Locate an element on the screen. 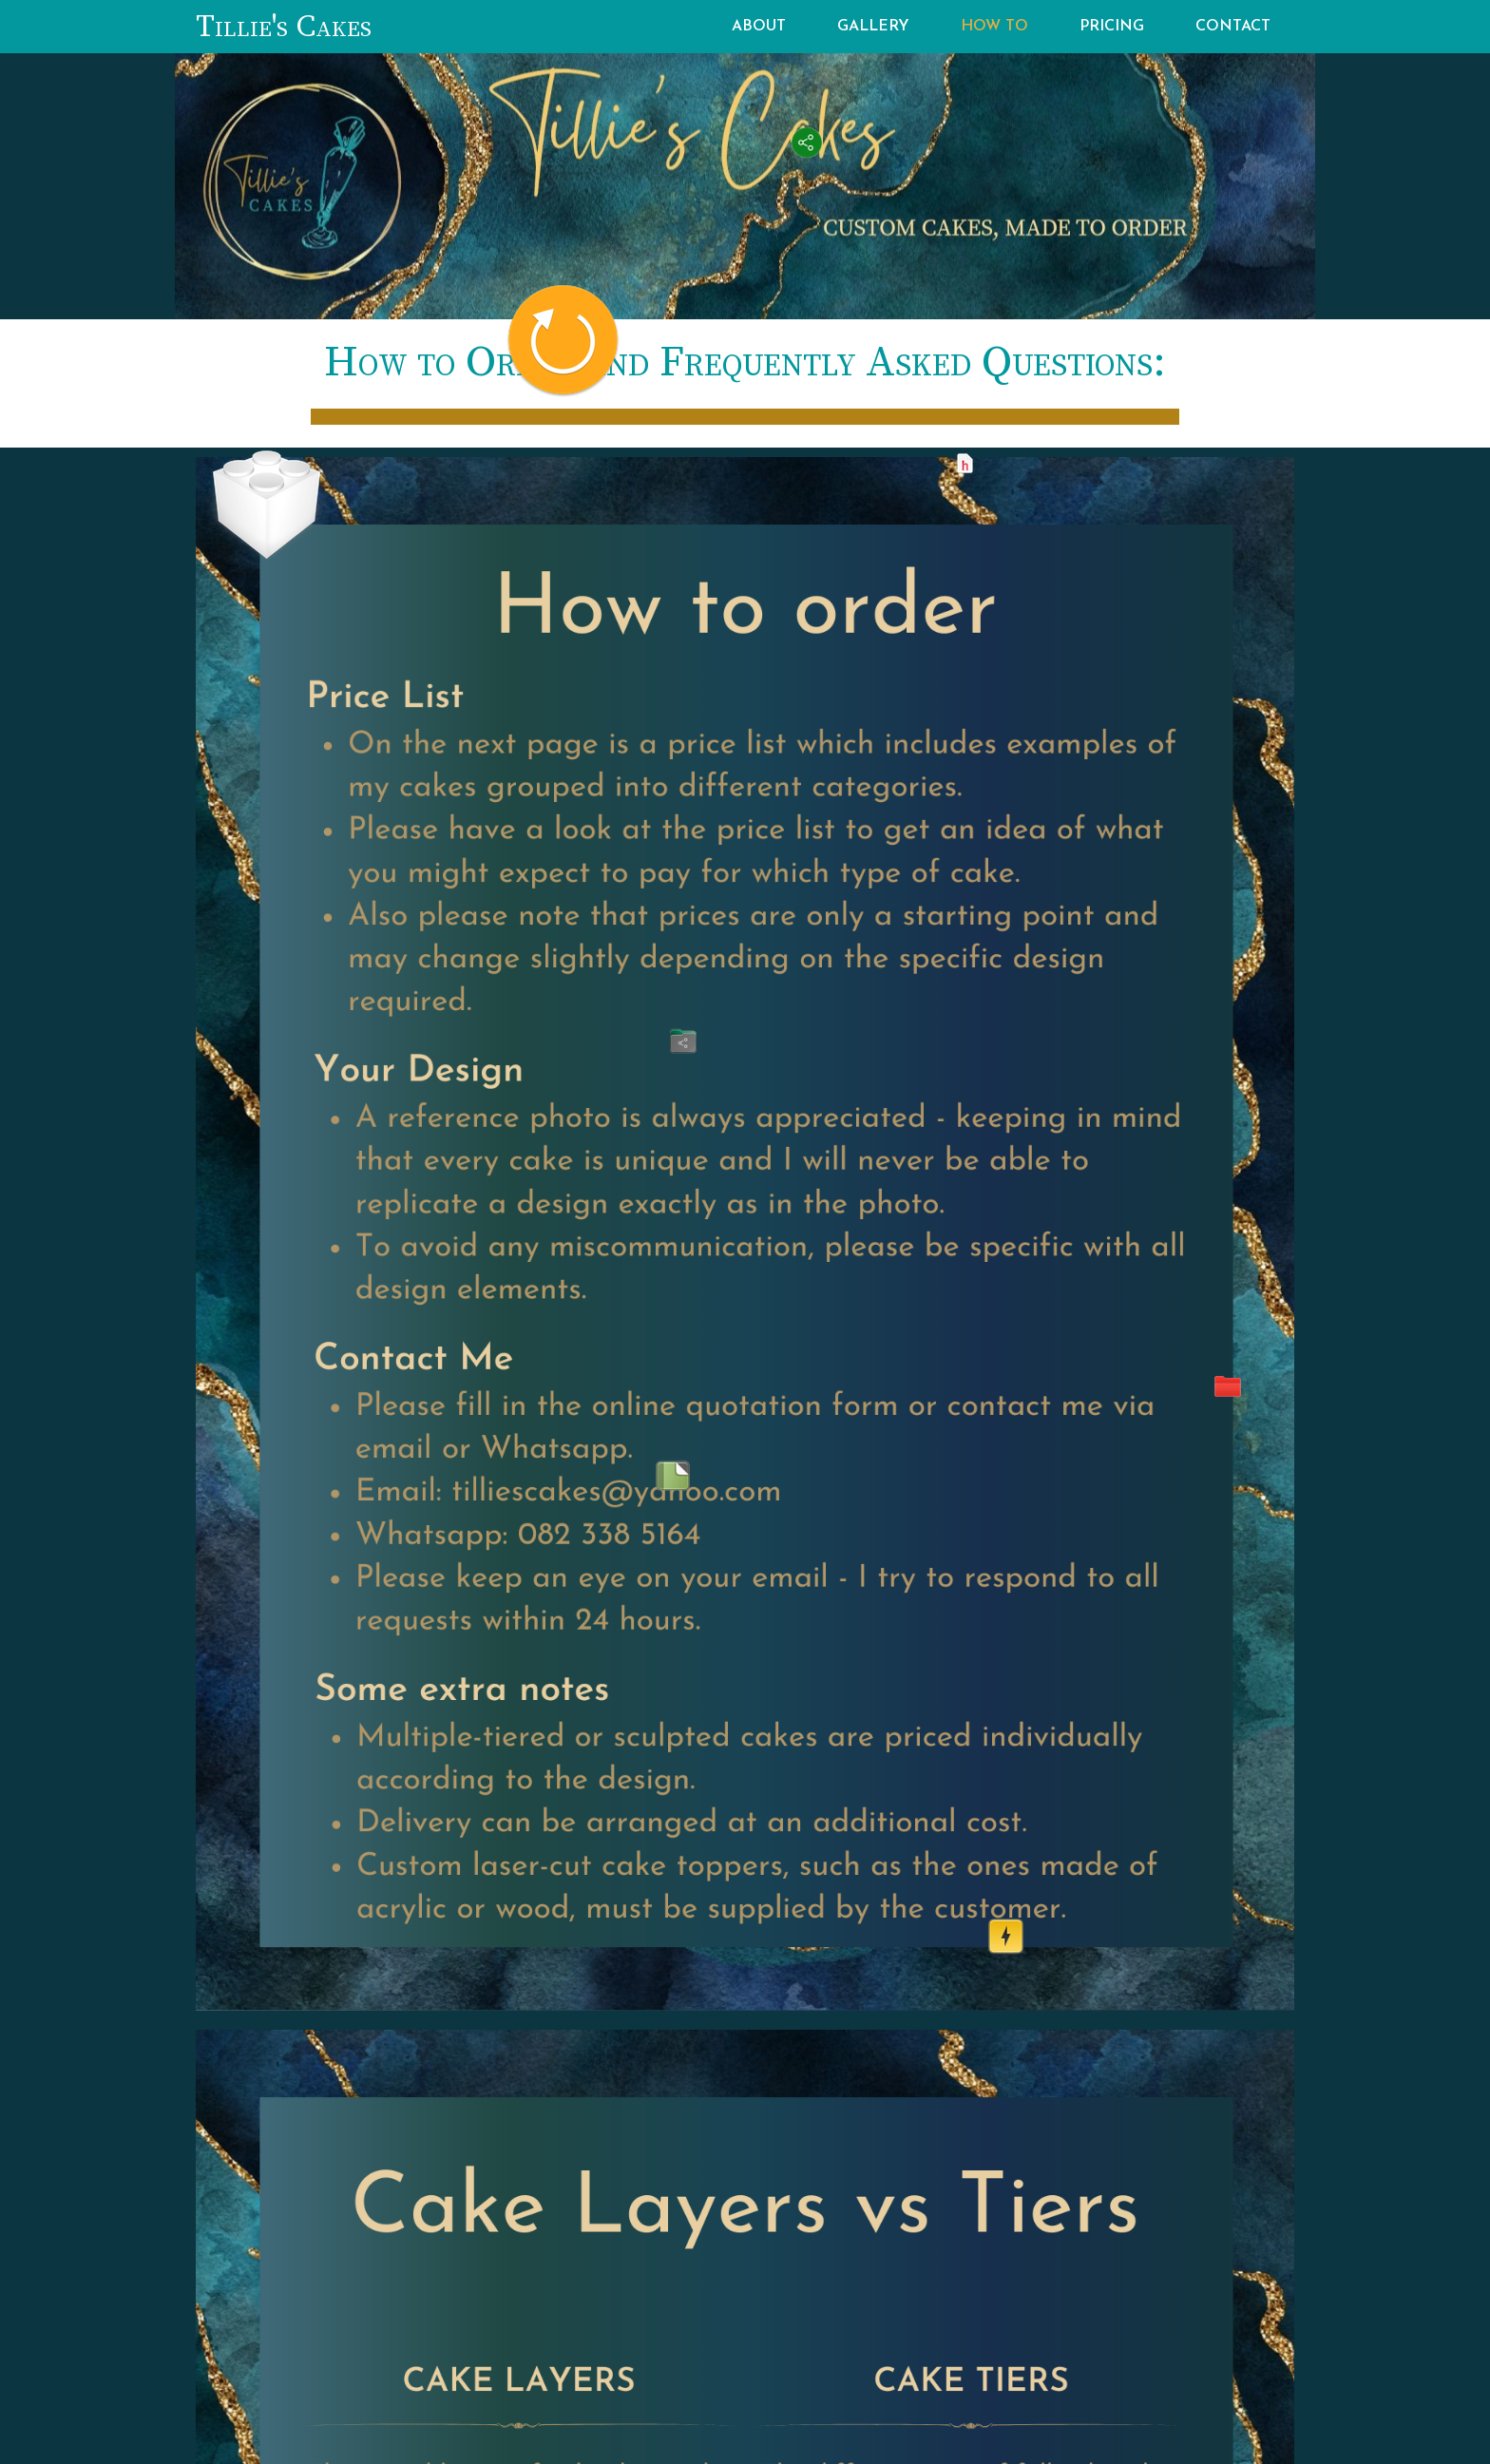 Image resolution: width=1490 pixels, height=2464 pixels. indicates a shared file or folder is located at coordinates (807, 143).